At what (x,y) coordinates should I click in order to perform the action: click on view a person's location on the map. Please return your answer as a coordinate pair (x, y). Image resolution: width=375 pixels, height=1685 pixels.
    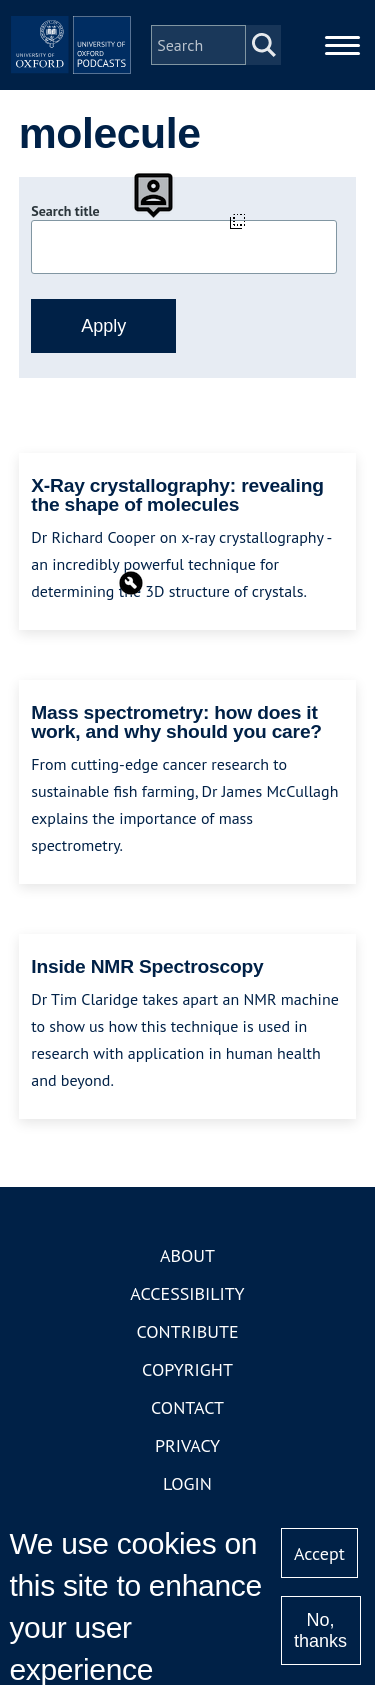
    Looking at the image, I should click on (153, 194).